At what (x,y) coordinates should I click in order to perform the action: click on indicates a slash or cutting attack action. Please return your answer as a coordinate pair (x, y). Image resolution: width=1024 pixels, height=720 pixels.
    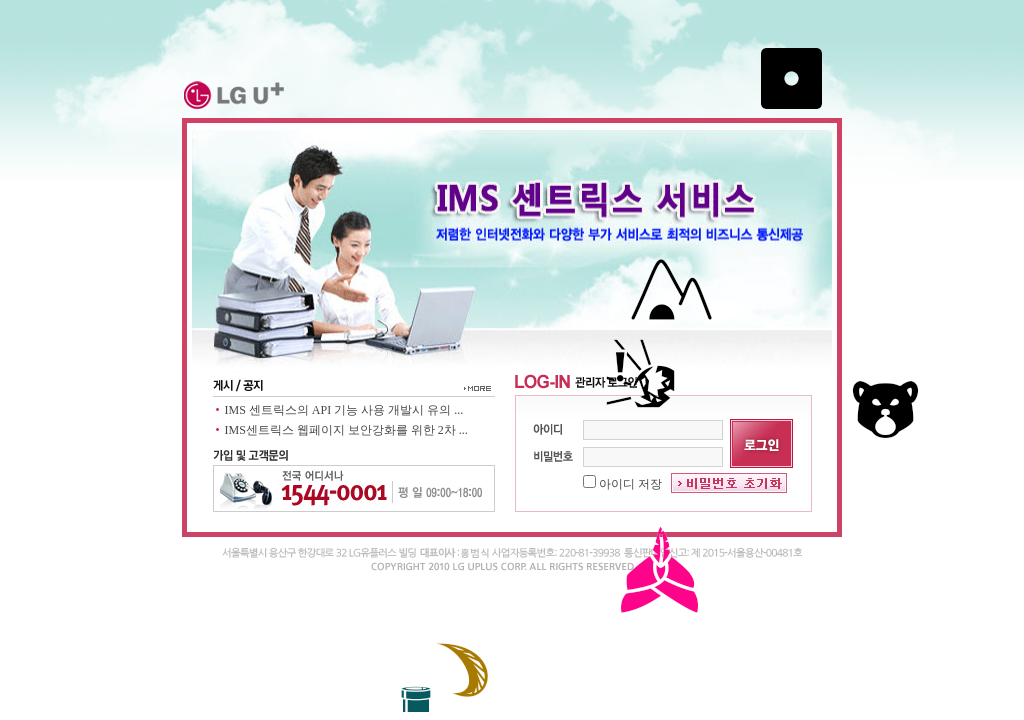
    Looking at the image, I should click on (462, 670).